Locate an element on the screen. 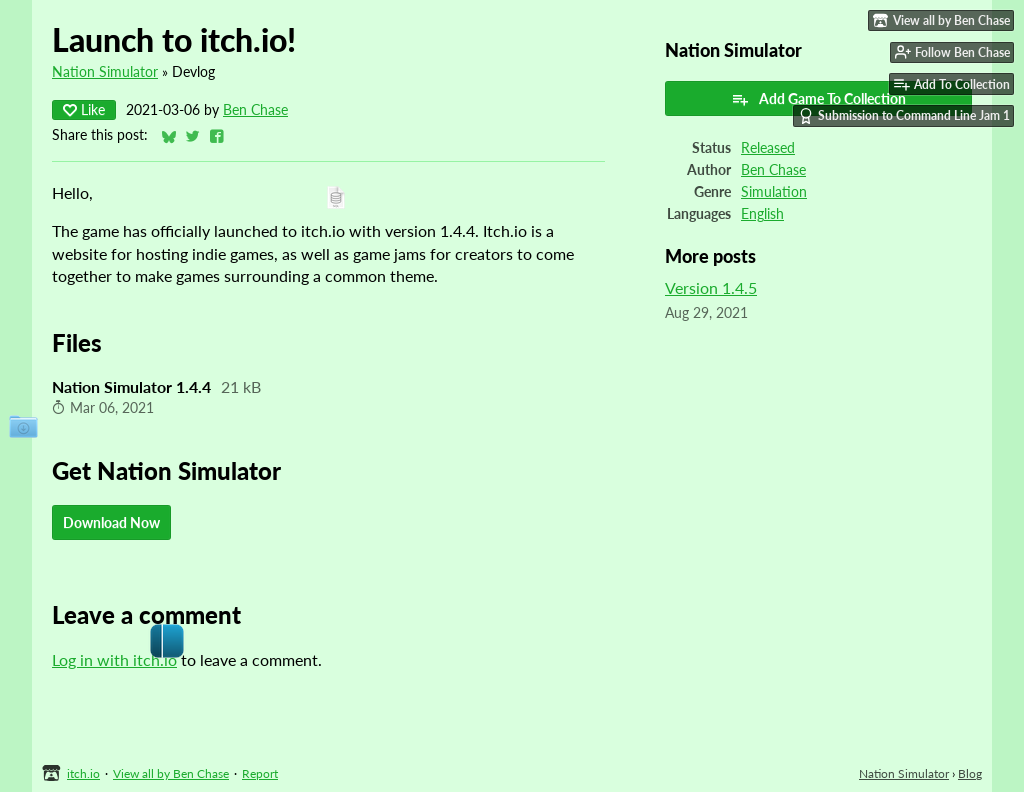  open downloads folder is located at coordinates (23, 426).